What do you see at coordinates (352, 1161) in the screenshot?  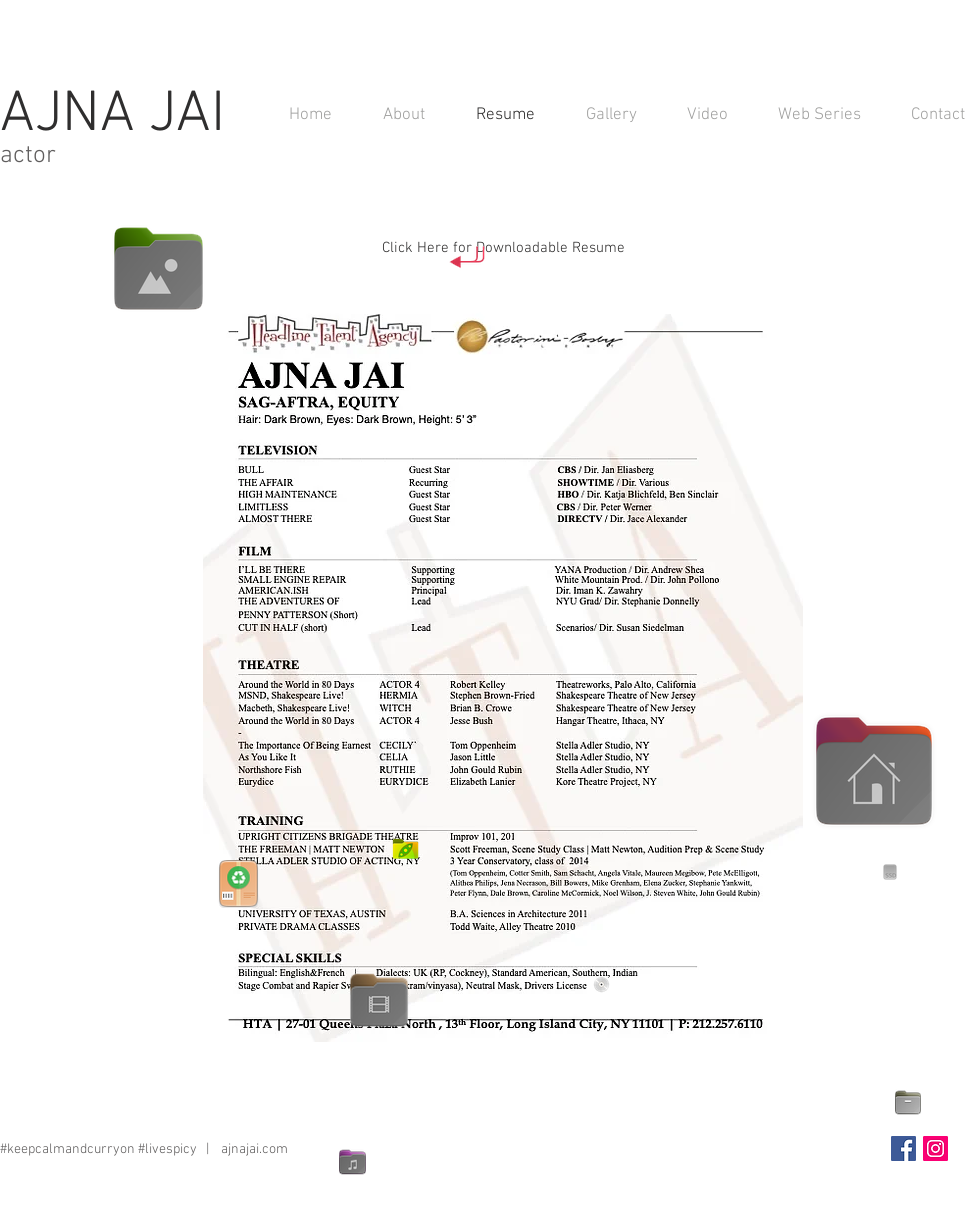 I see `open your music folder` at bounding box center [352, 1161].